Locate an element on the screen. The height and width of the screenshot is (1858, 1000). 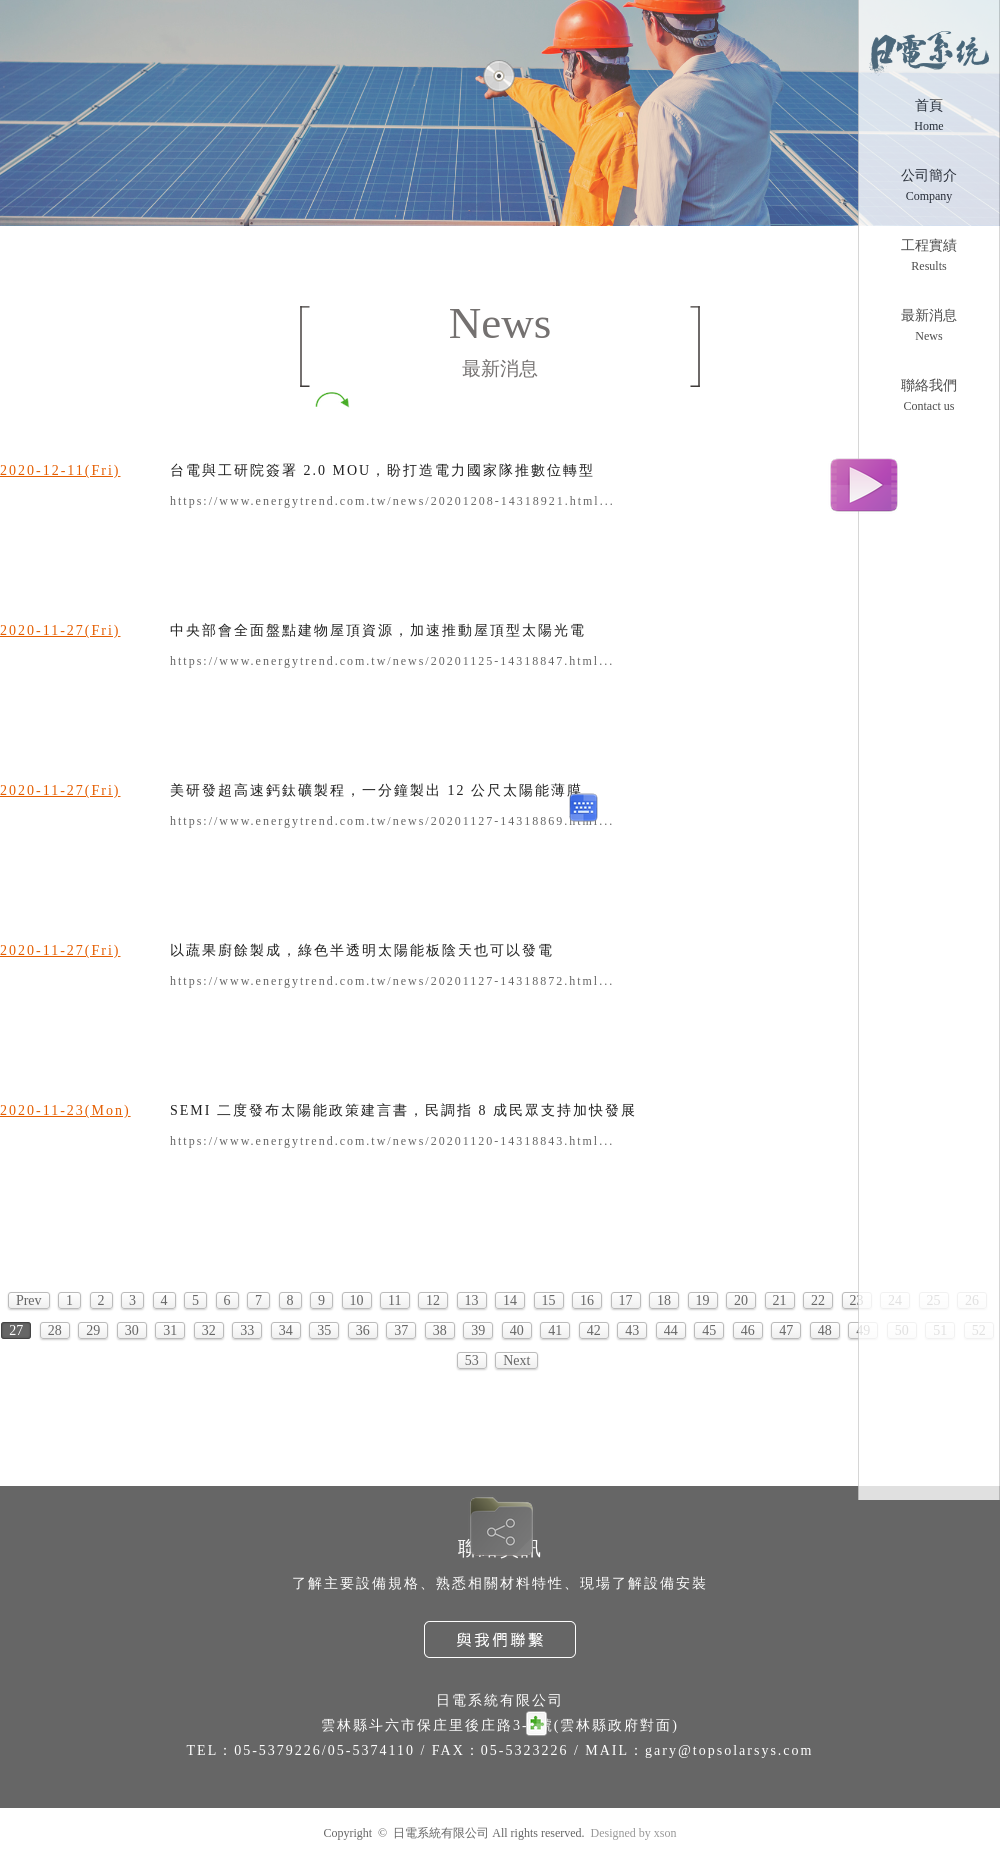
recordable CD media device is located at coordinates (499, 76).